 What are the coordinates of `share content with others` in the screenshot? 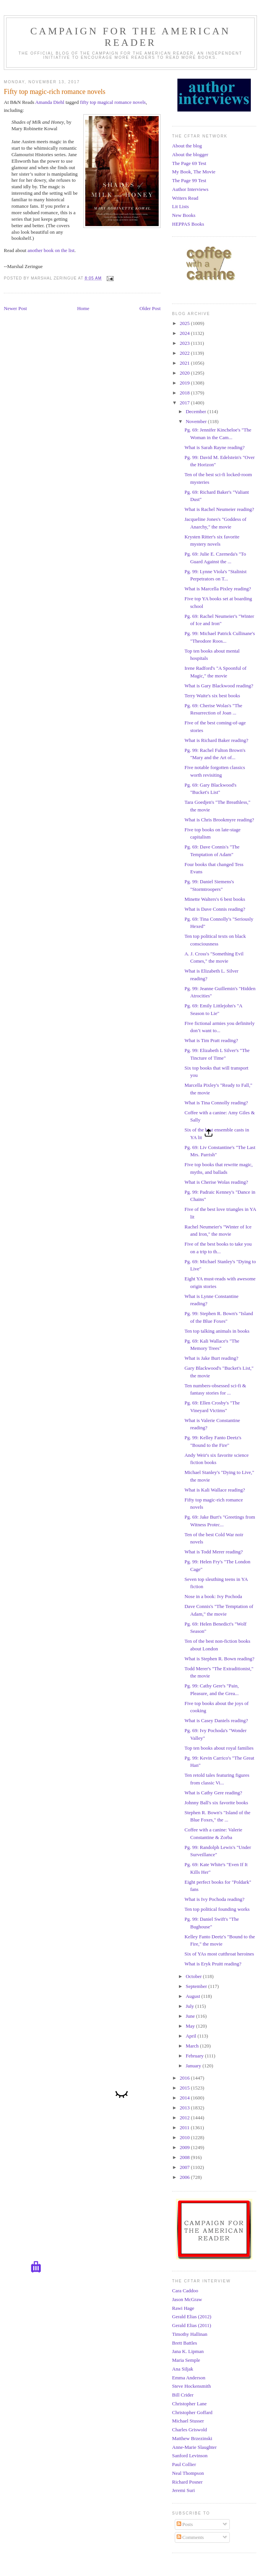 It's located at (208, 1133).